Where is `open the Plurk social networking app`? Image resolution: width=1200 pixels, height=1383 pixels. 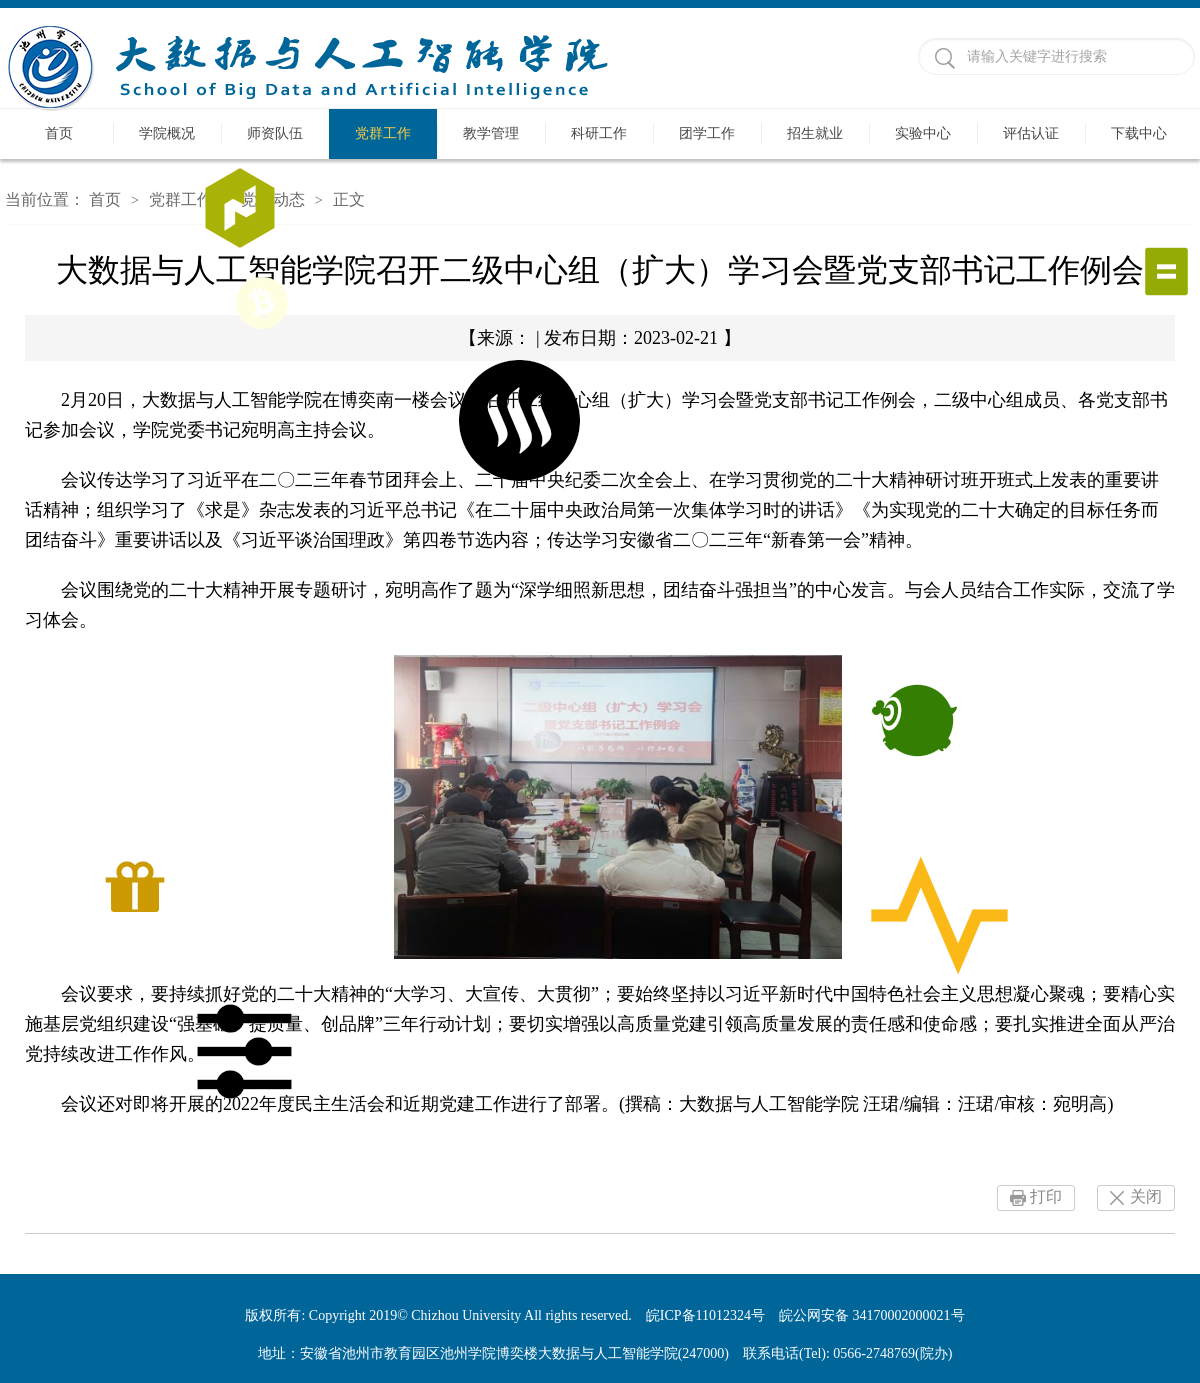
open the Plurk social networking app is located at coordinates (914, 720).